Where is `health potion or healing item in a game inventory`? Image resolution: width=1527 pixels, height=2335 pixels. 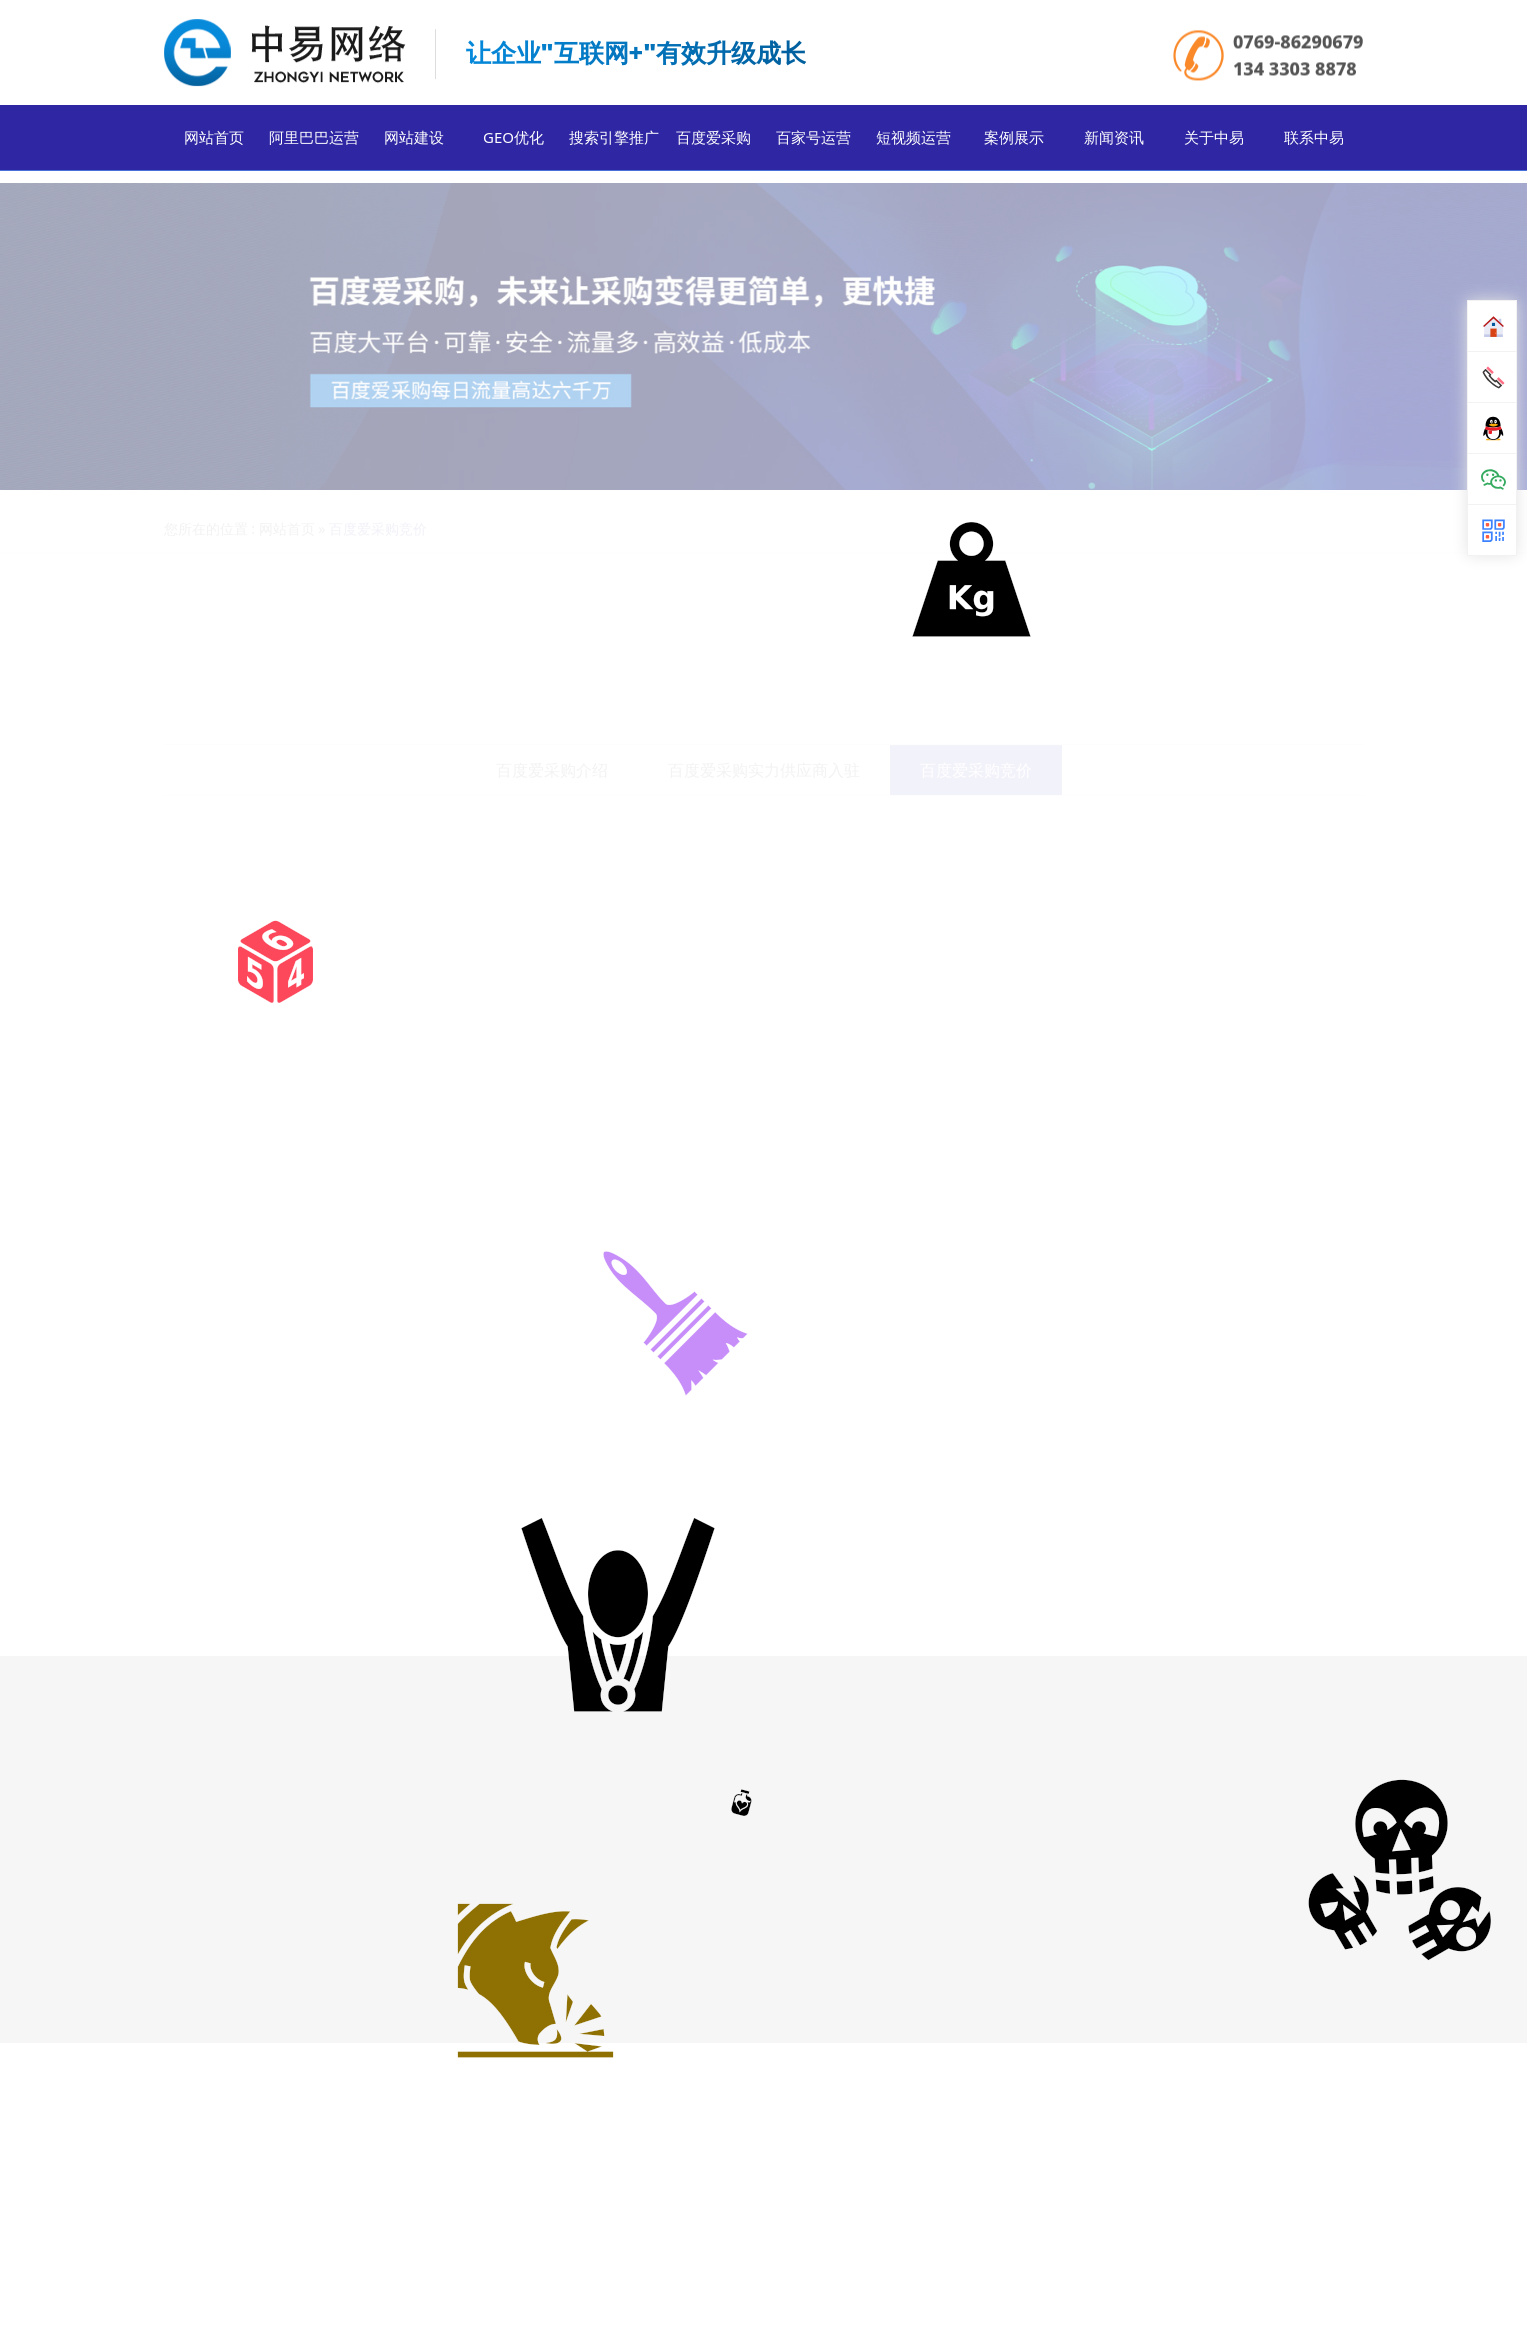
health potion or healing item in a game inventory is located at coordinates (741, 1802).